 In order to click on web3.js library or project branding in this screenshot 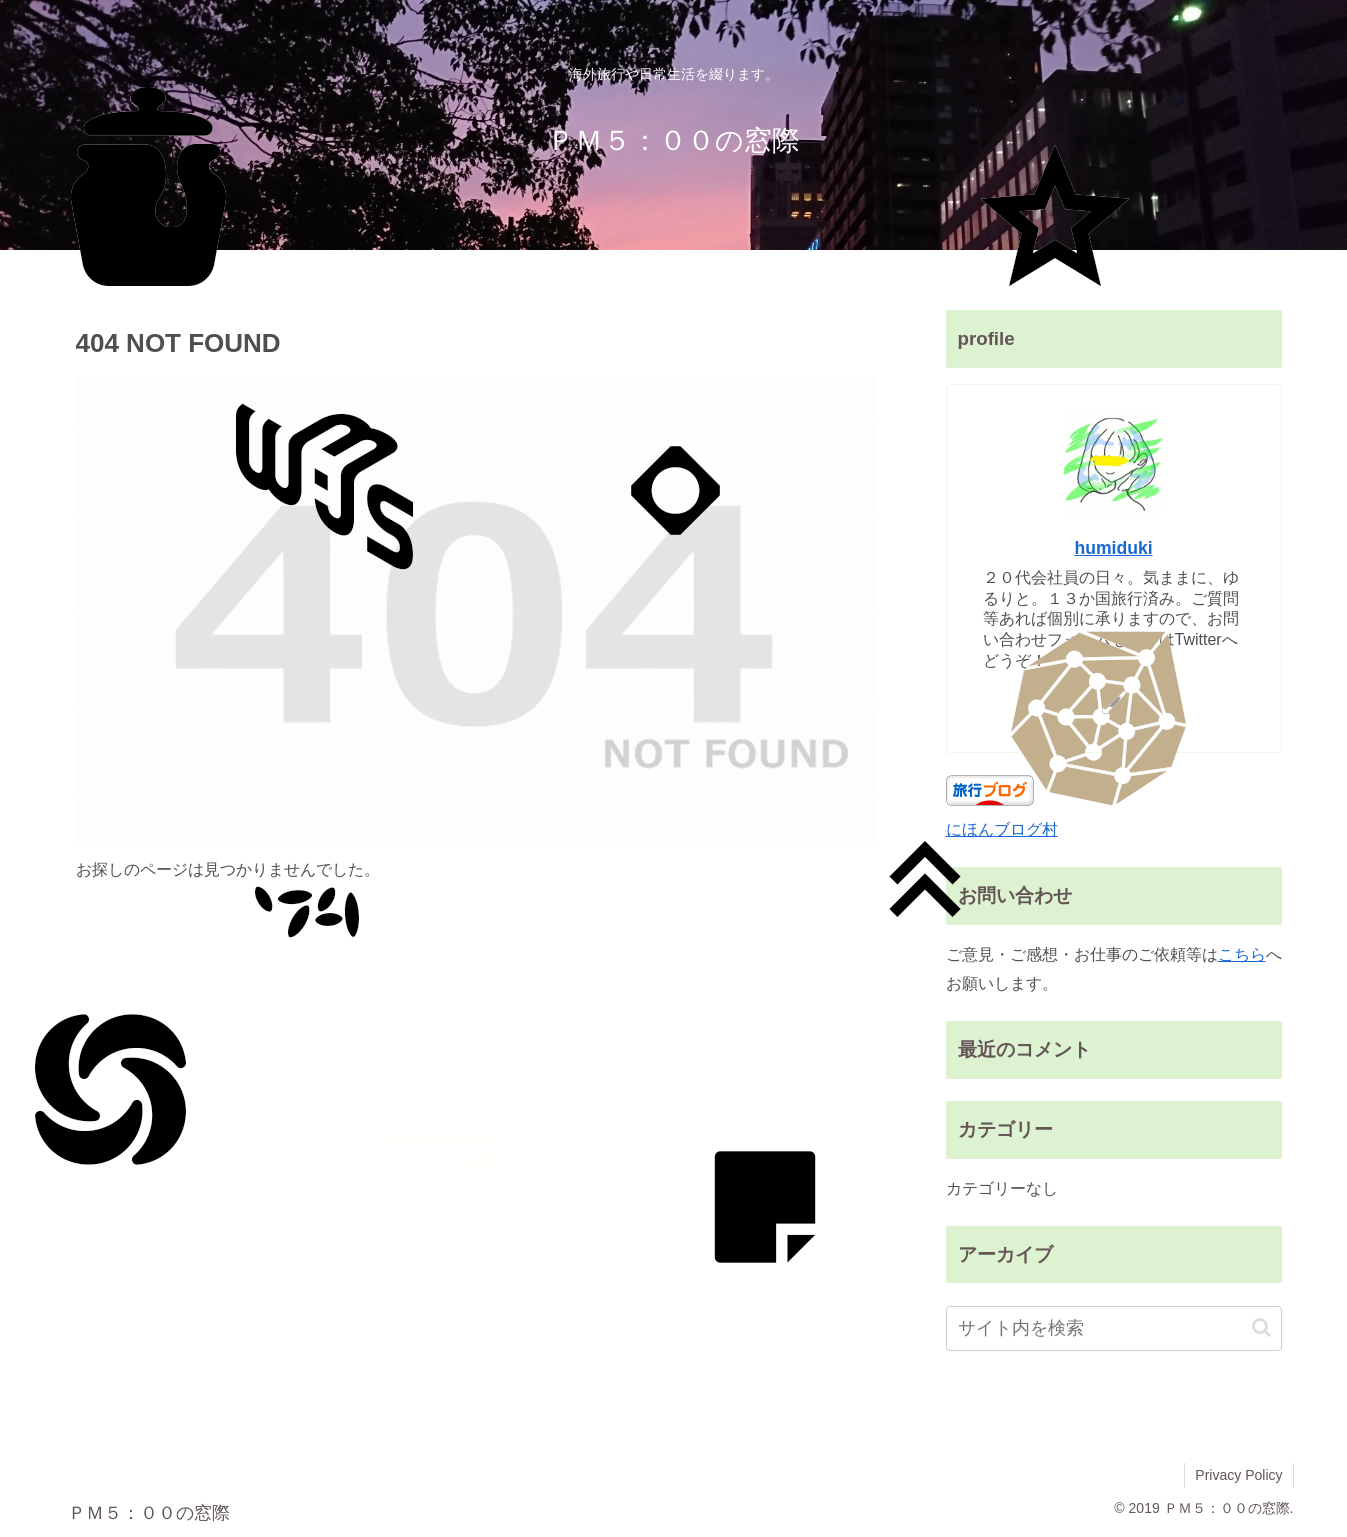, I will do `click(324, 486)`.